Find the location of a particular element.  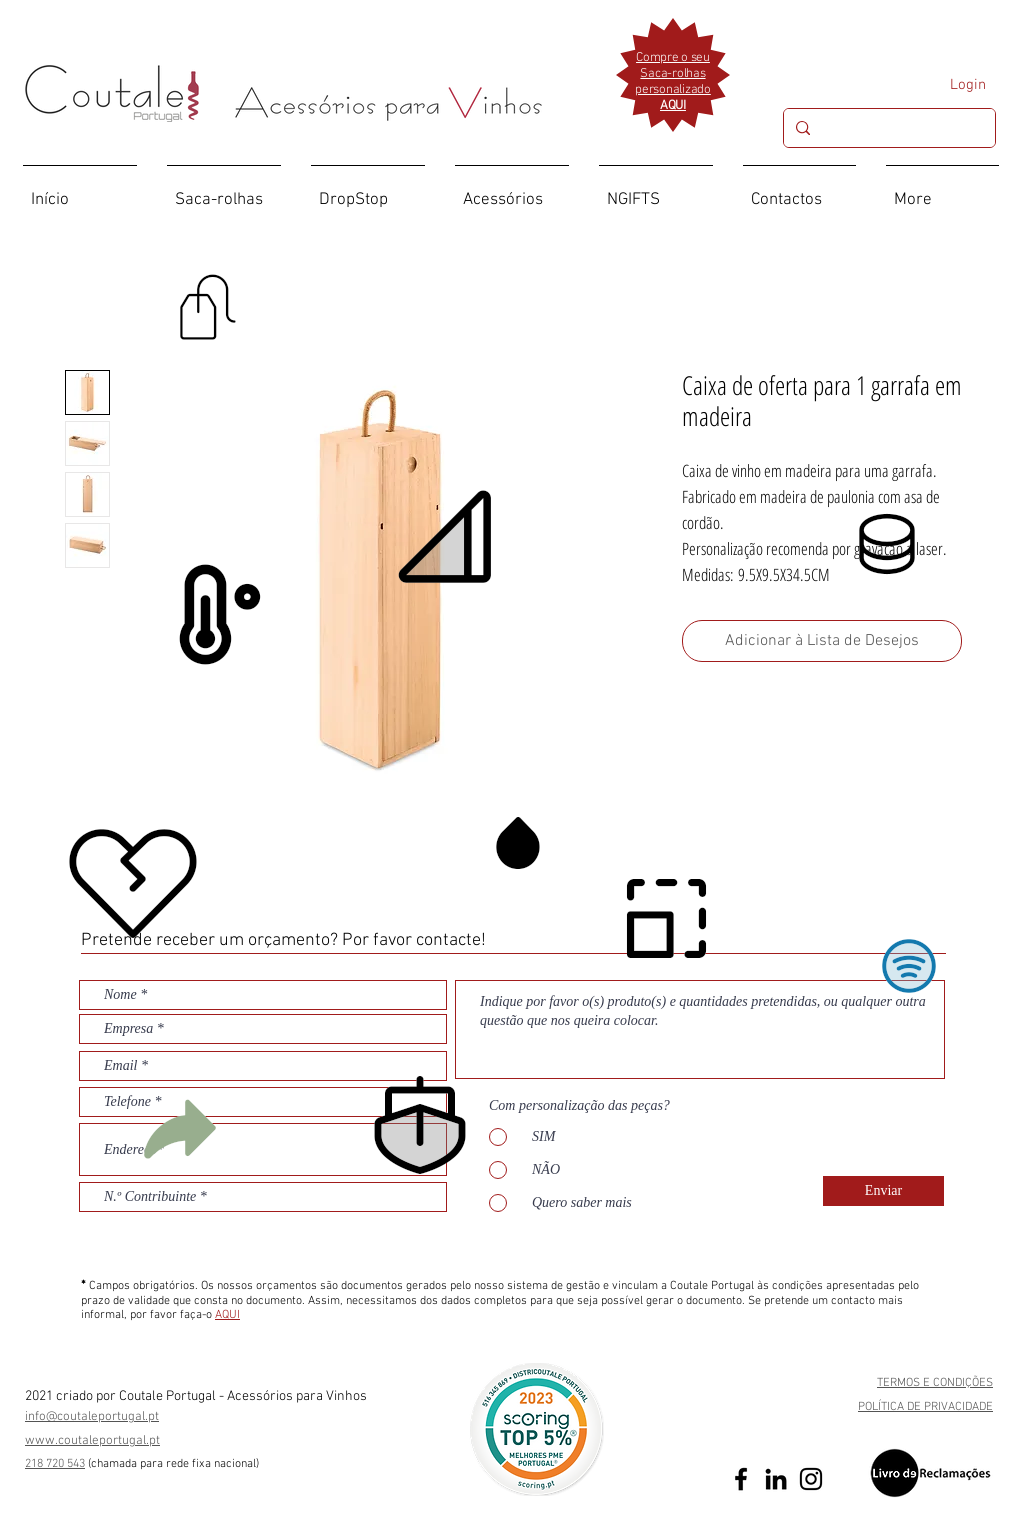

view current temperature is located at coordinates (213, 614).